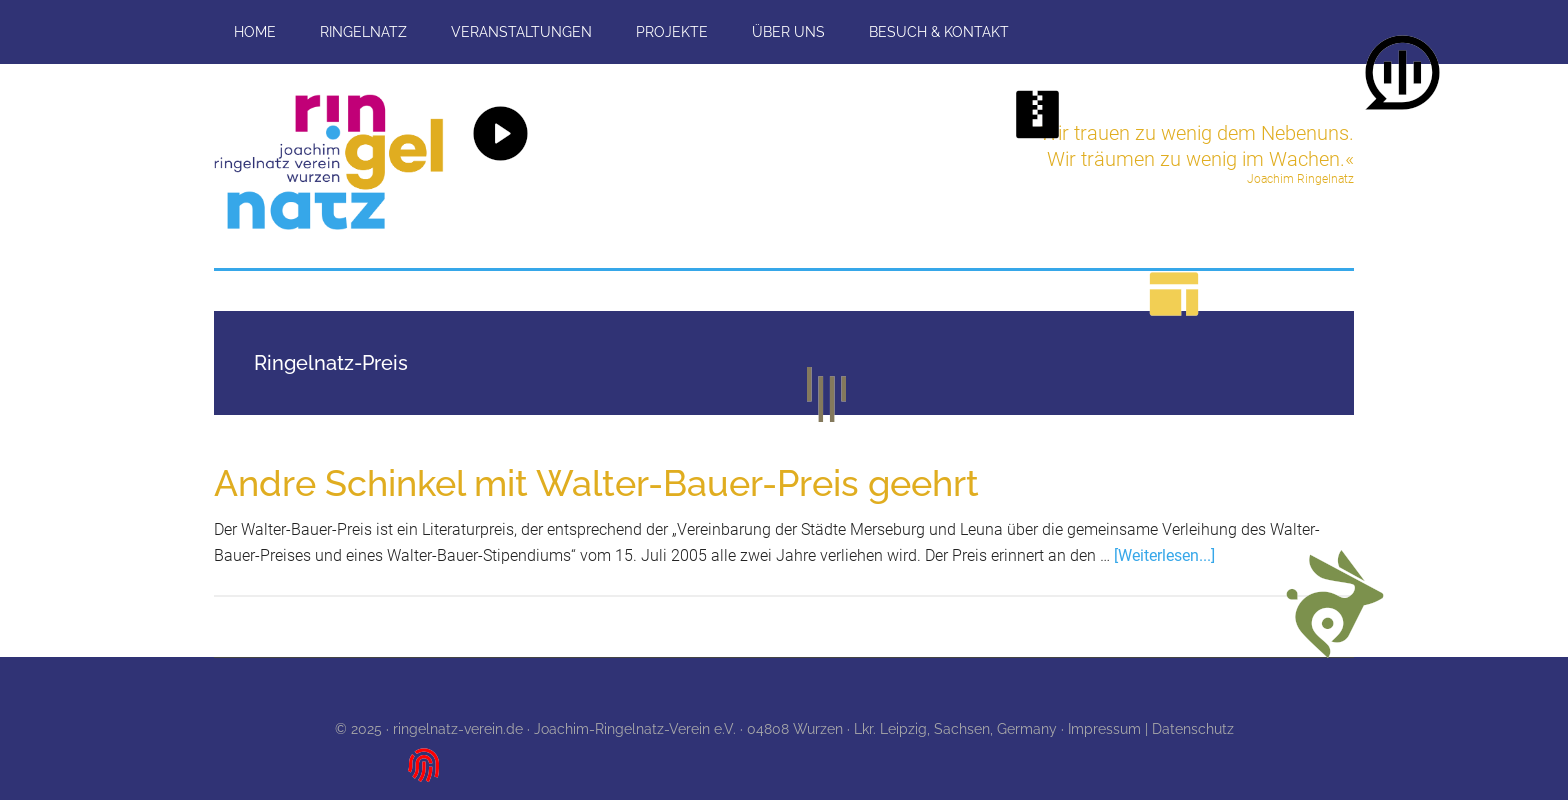 The height and width of the screenshot is (800, 1568). What do you see at coordinates (500, 133) in the screenshot?
I see `play media or video content` at bounding box center [500, 133].